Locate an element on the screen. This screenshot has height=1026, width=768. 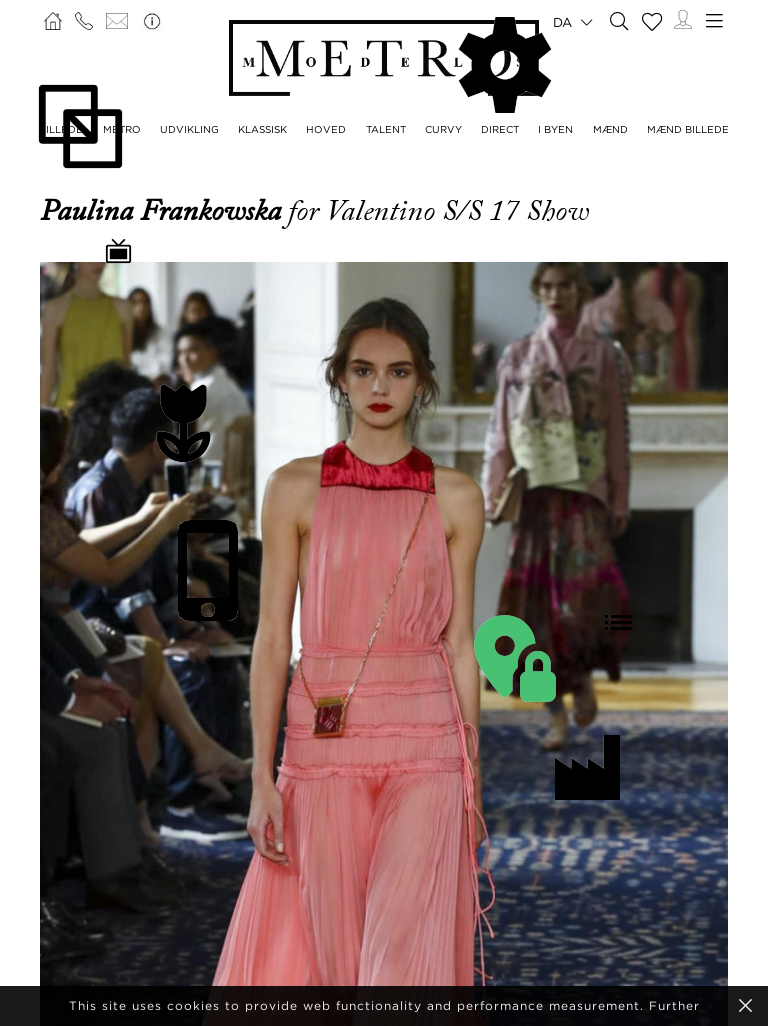
enable macro or close-up camera mode is located at coordinates (183, 423).